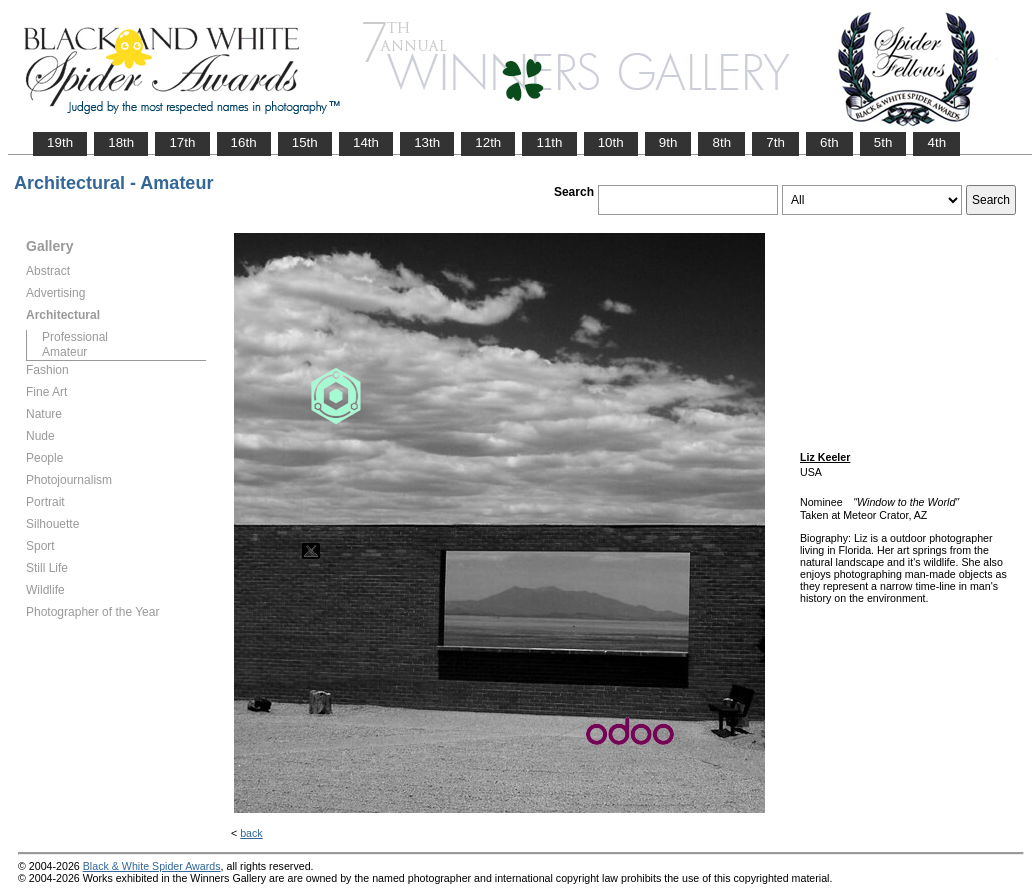 The image size is (1032, 894). I want to click on 4chan logo, so click(523, 80).